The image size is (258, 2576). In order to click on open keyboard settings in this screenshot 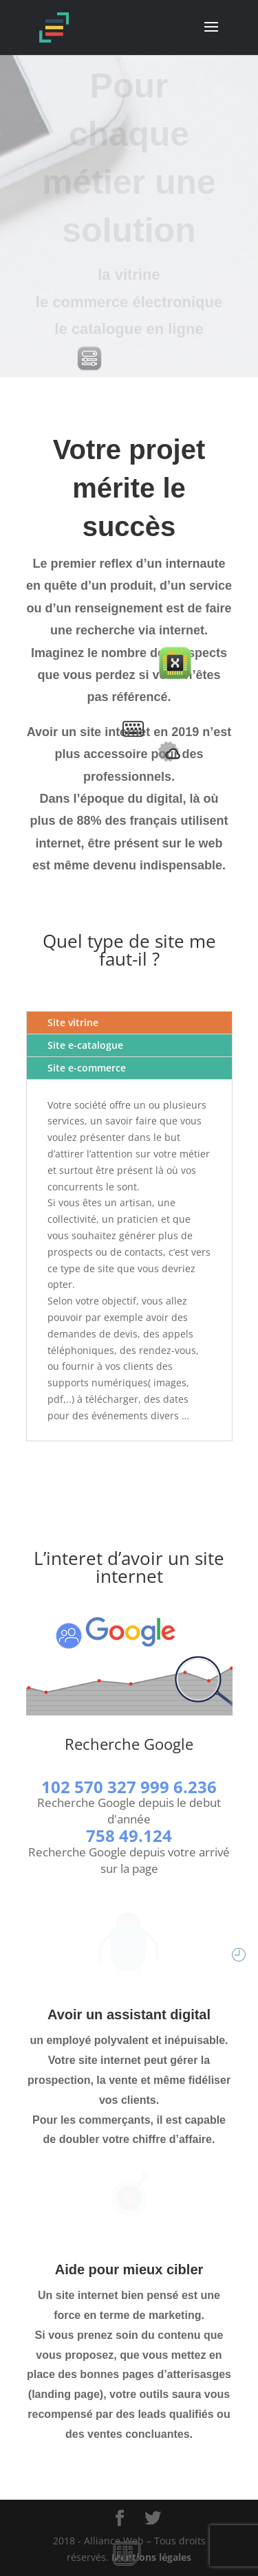, I will do `click(133, 729)`.